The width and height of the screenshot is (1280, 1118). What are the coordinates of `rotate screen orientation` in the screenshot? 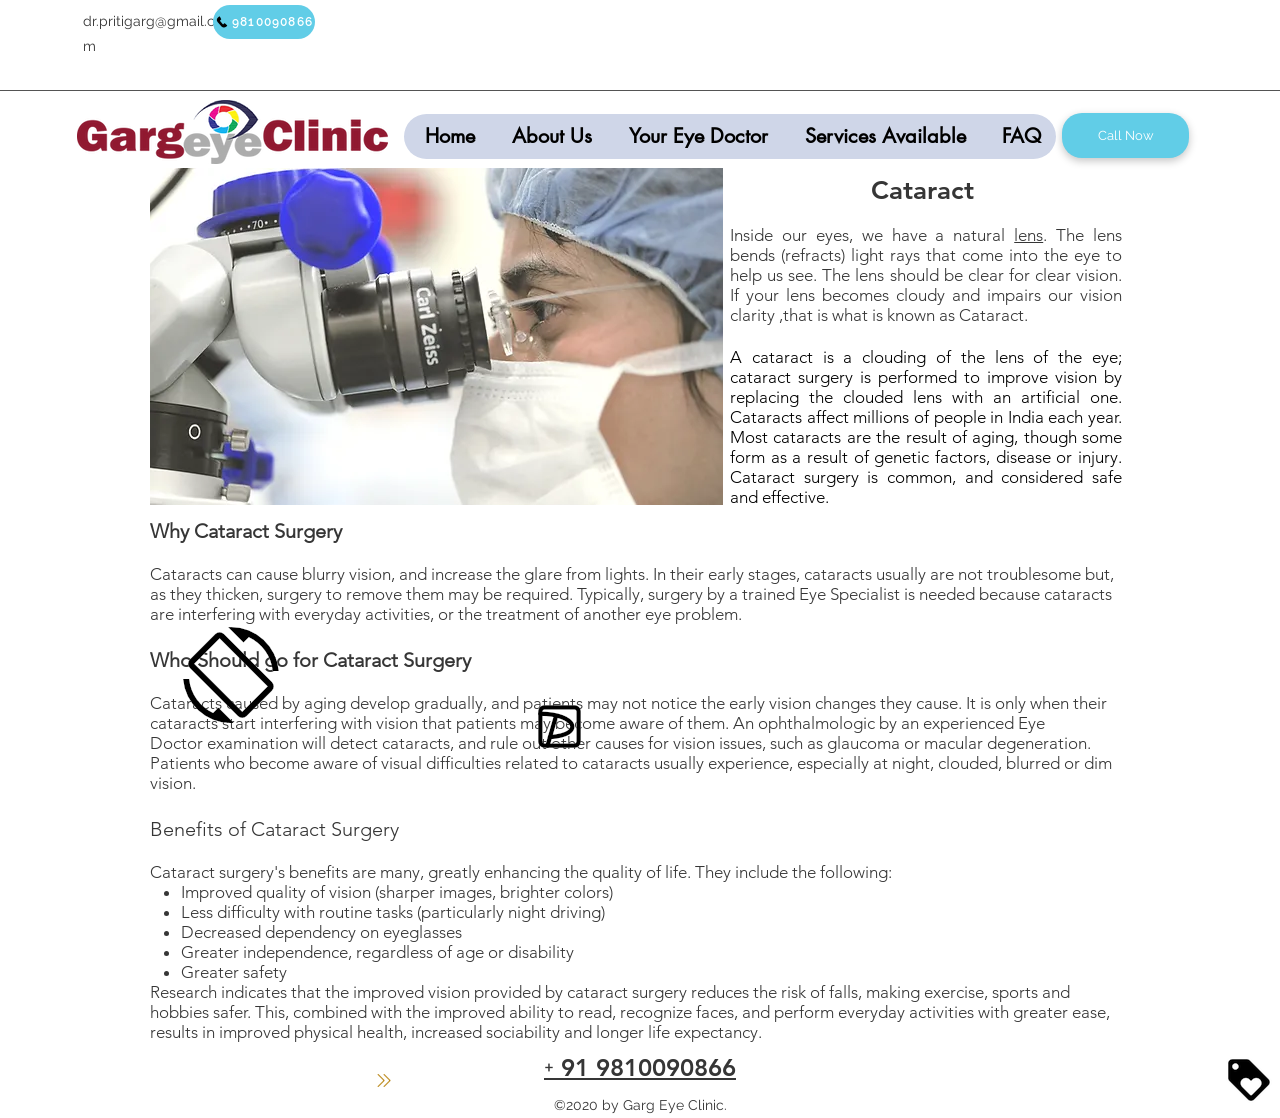 It's located at (231, 675).